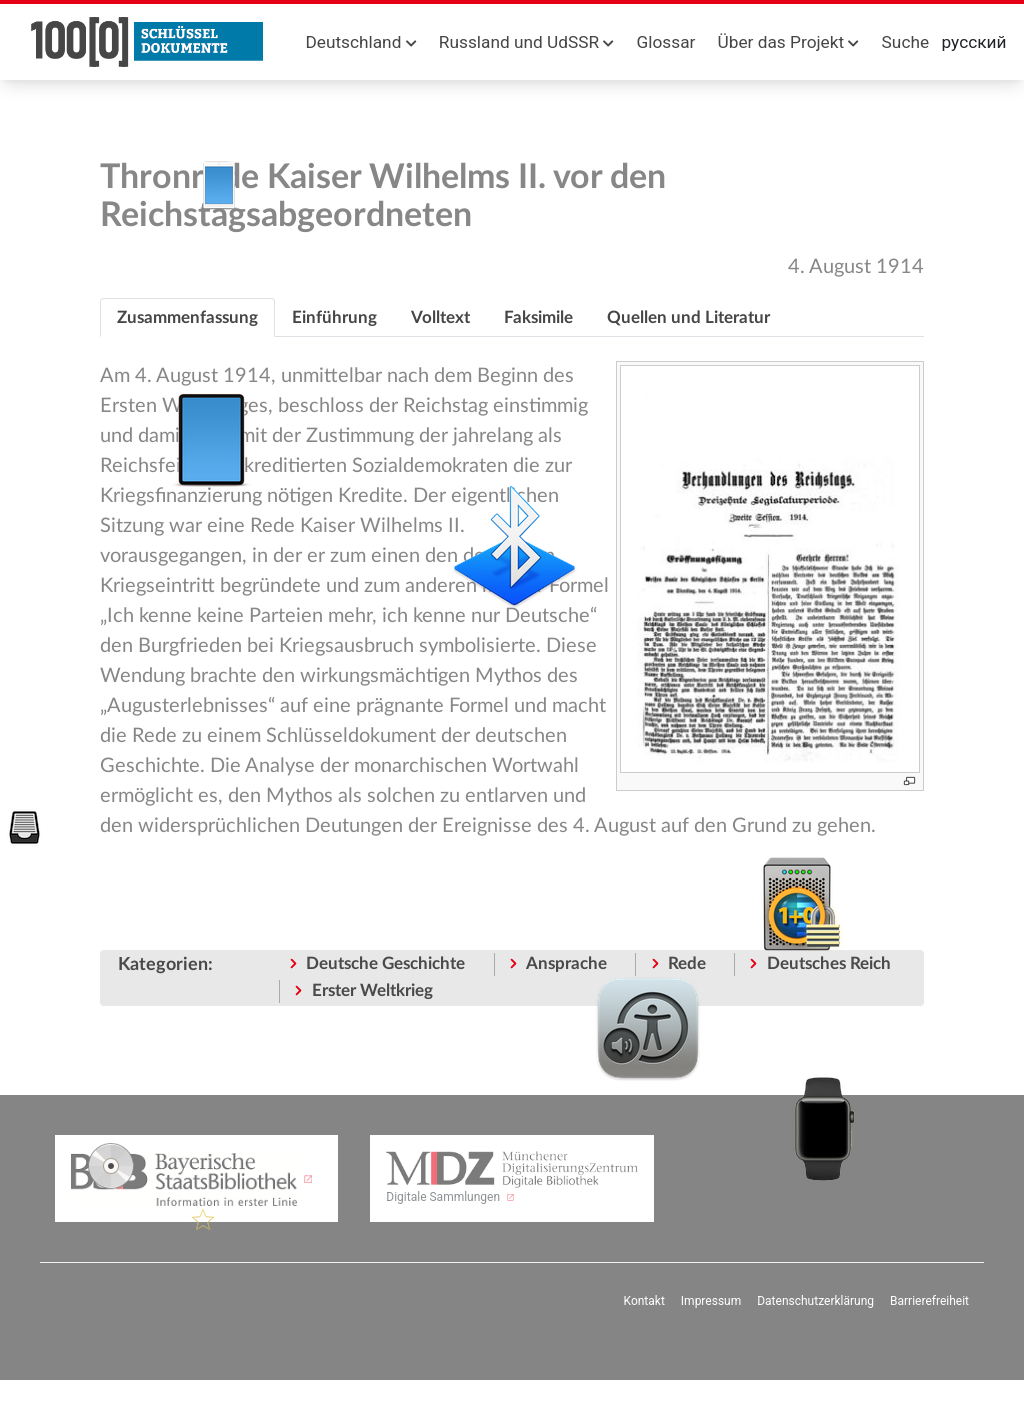  I want to click on indicates a connected iPad Mini device, so click(219, 181).